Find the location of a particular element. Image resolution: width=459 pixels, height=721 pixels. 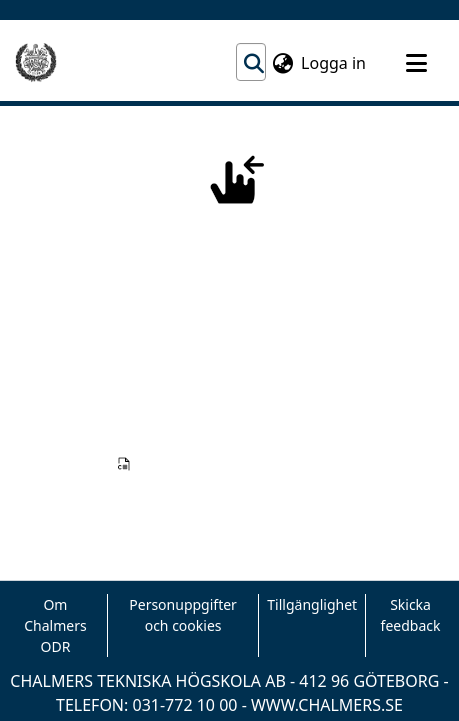

a C# source code file is located at coordinates (124, 464).